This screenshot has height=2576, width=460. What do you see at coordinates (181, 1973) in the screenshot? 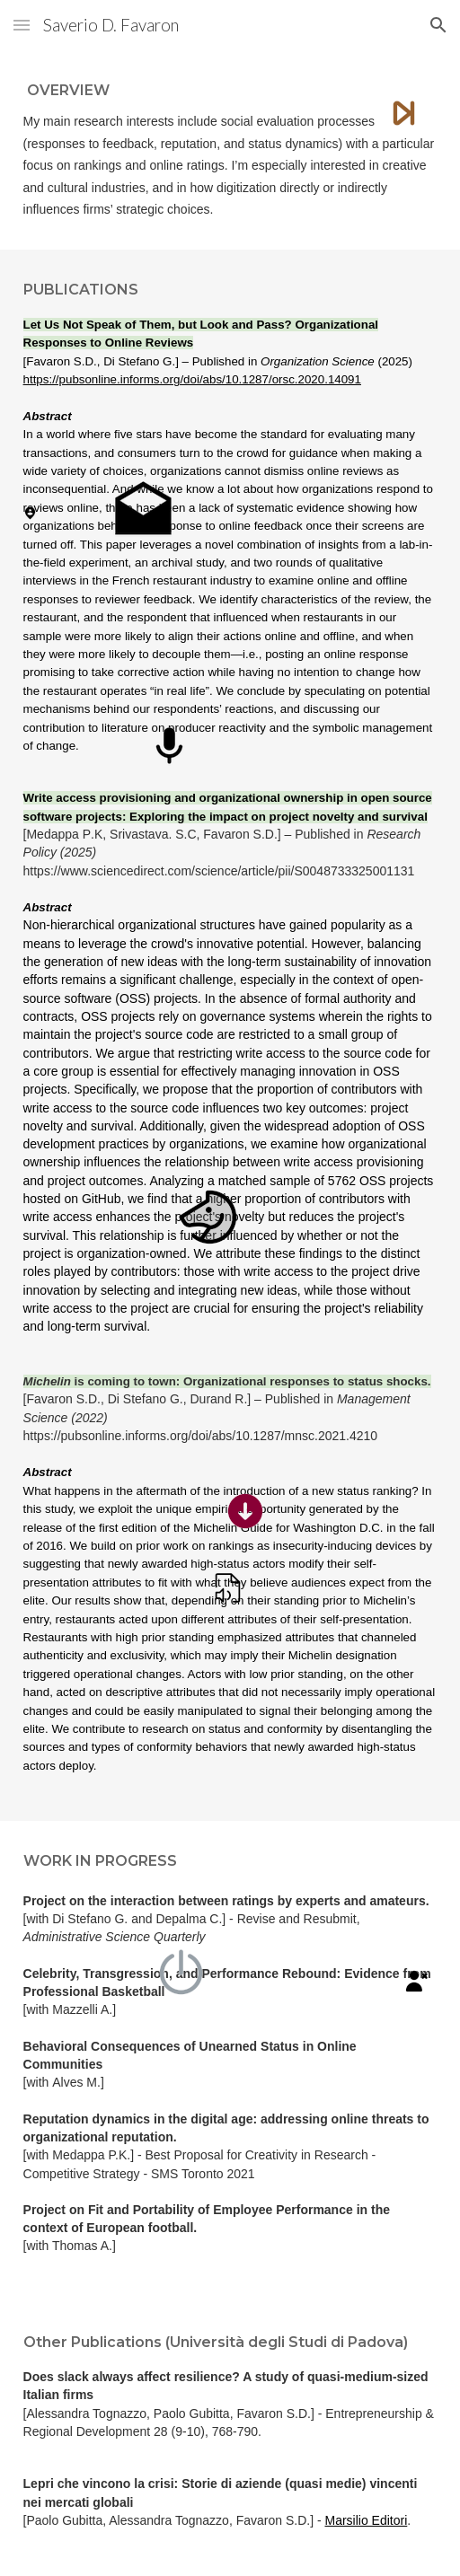
I see `turn off or shut down the device` at bounding box center [181, 1973].